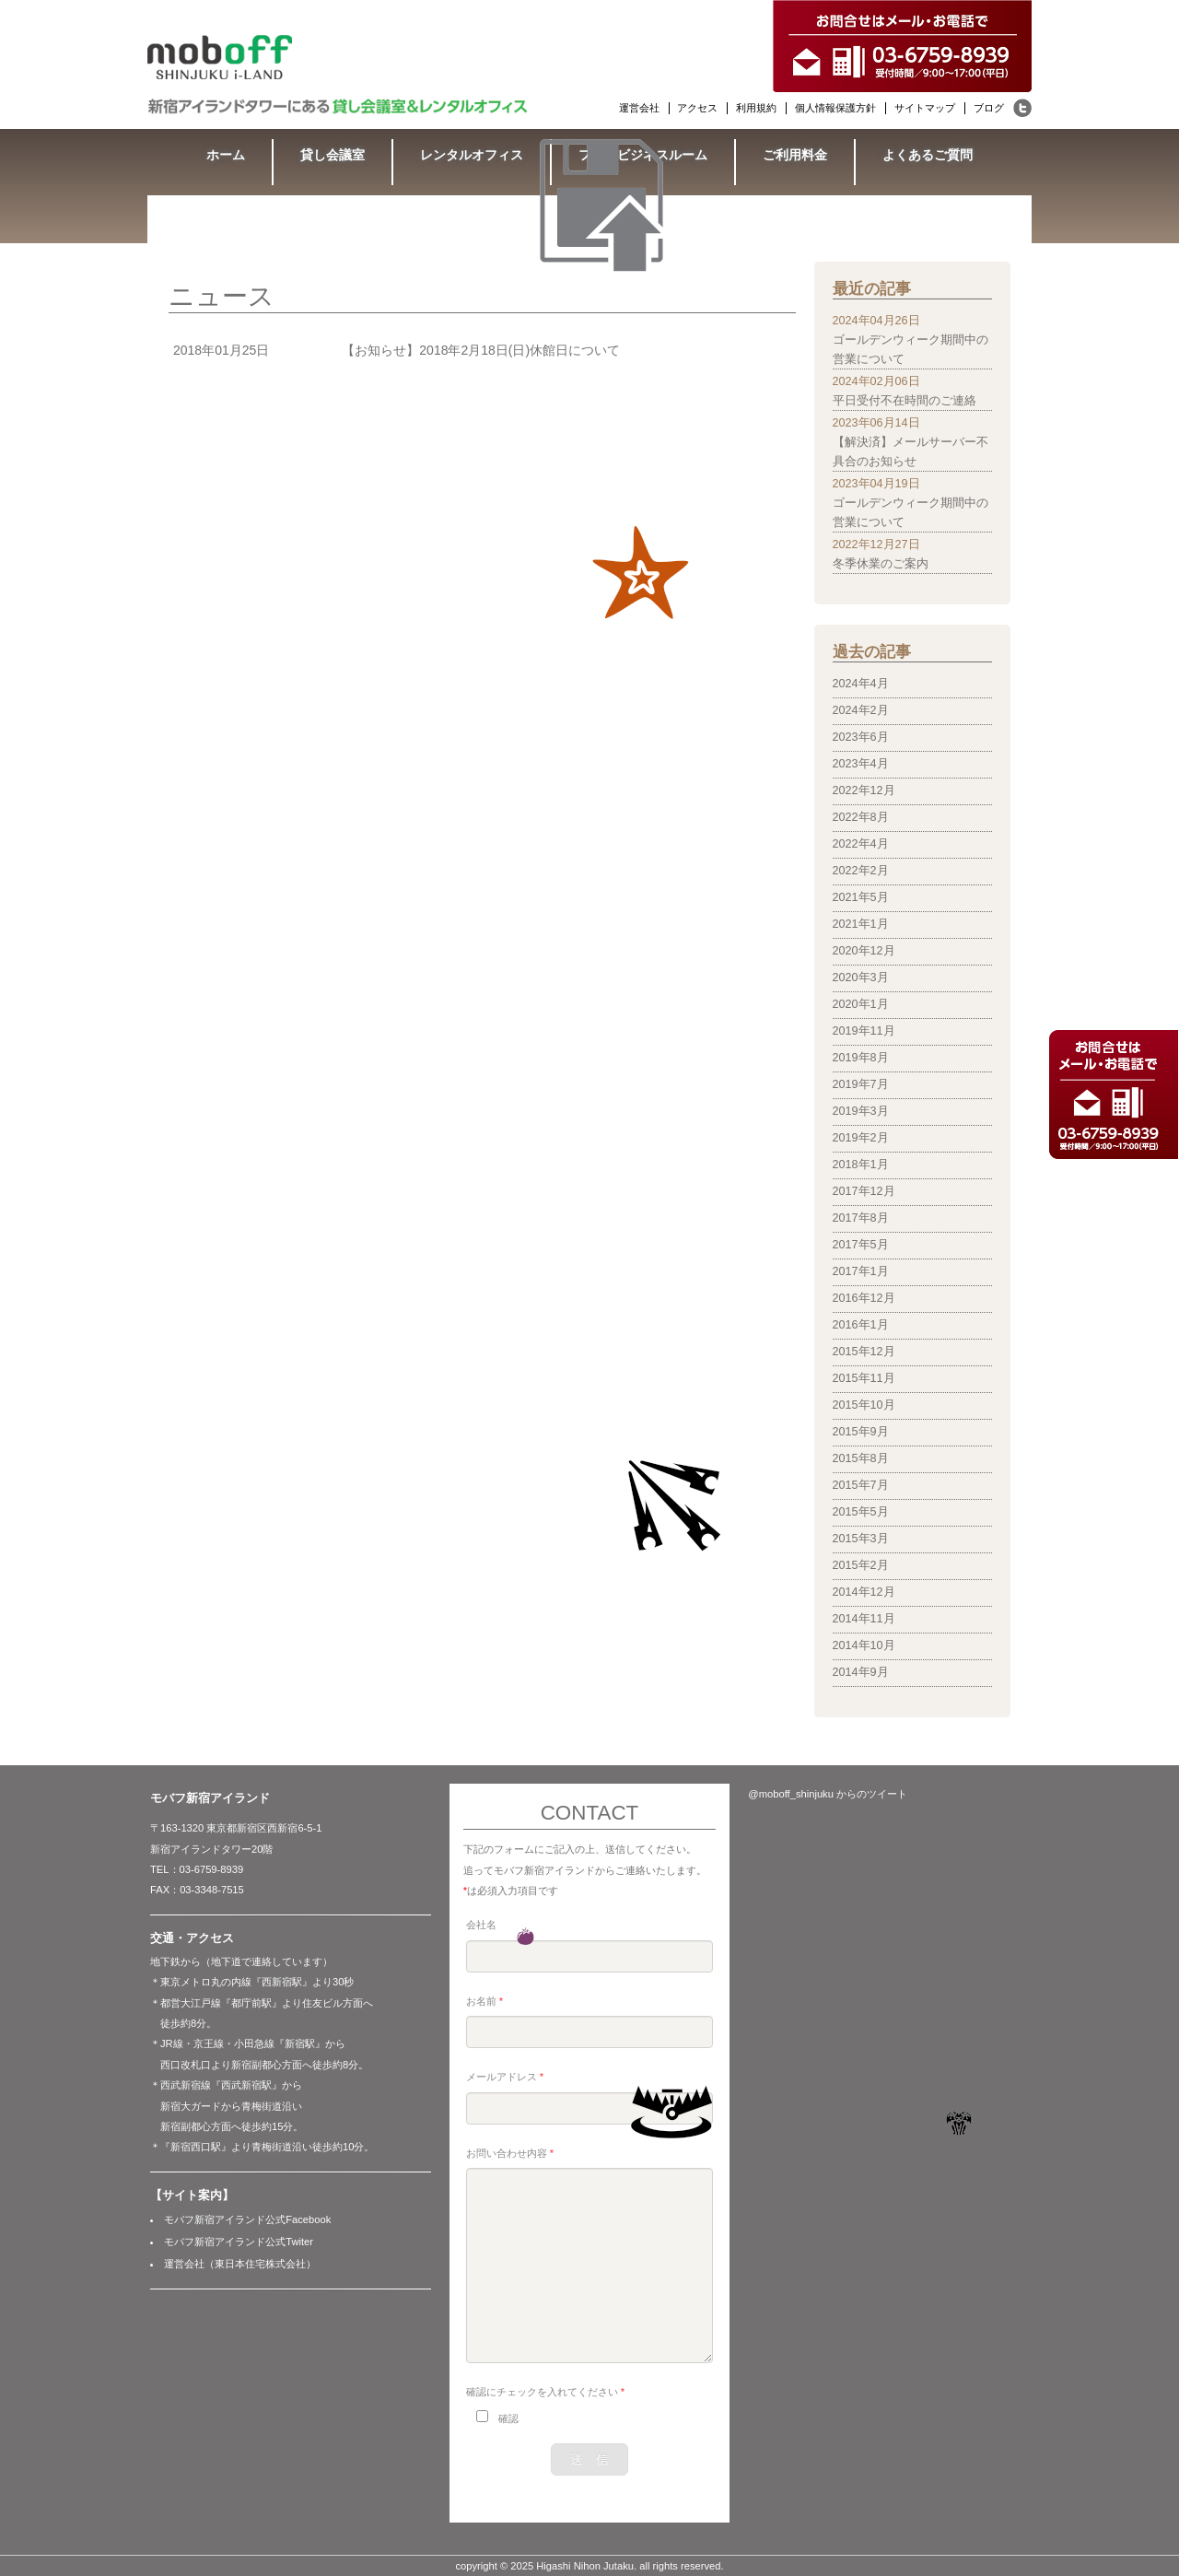  Describe the element at coordinates (959, 2124) in the screenshot. I see `select gargoyle character or unit` at that location.